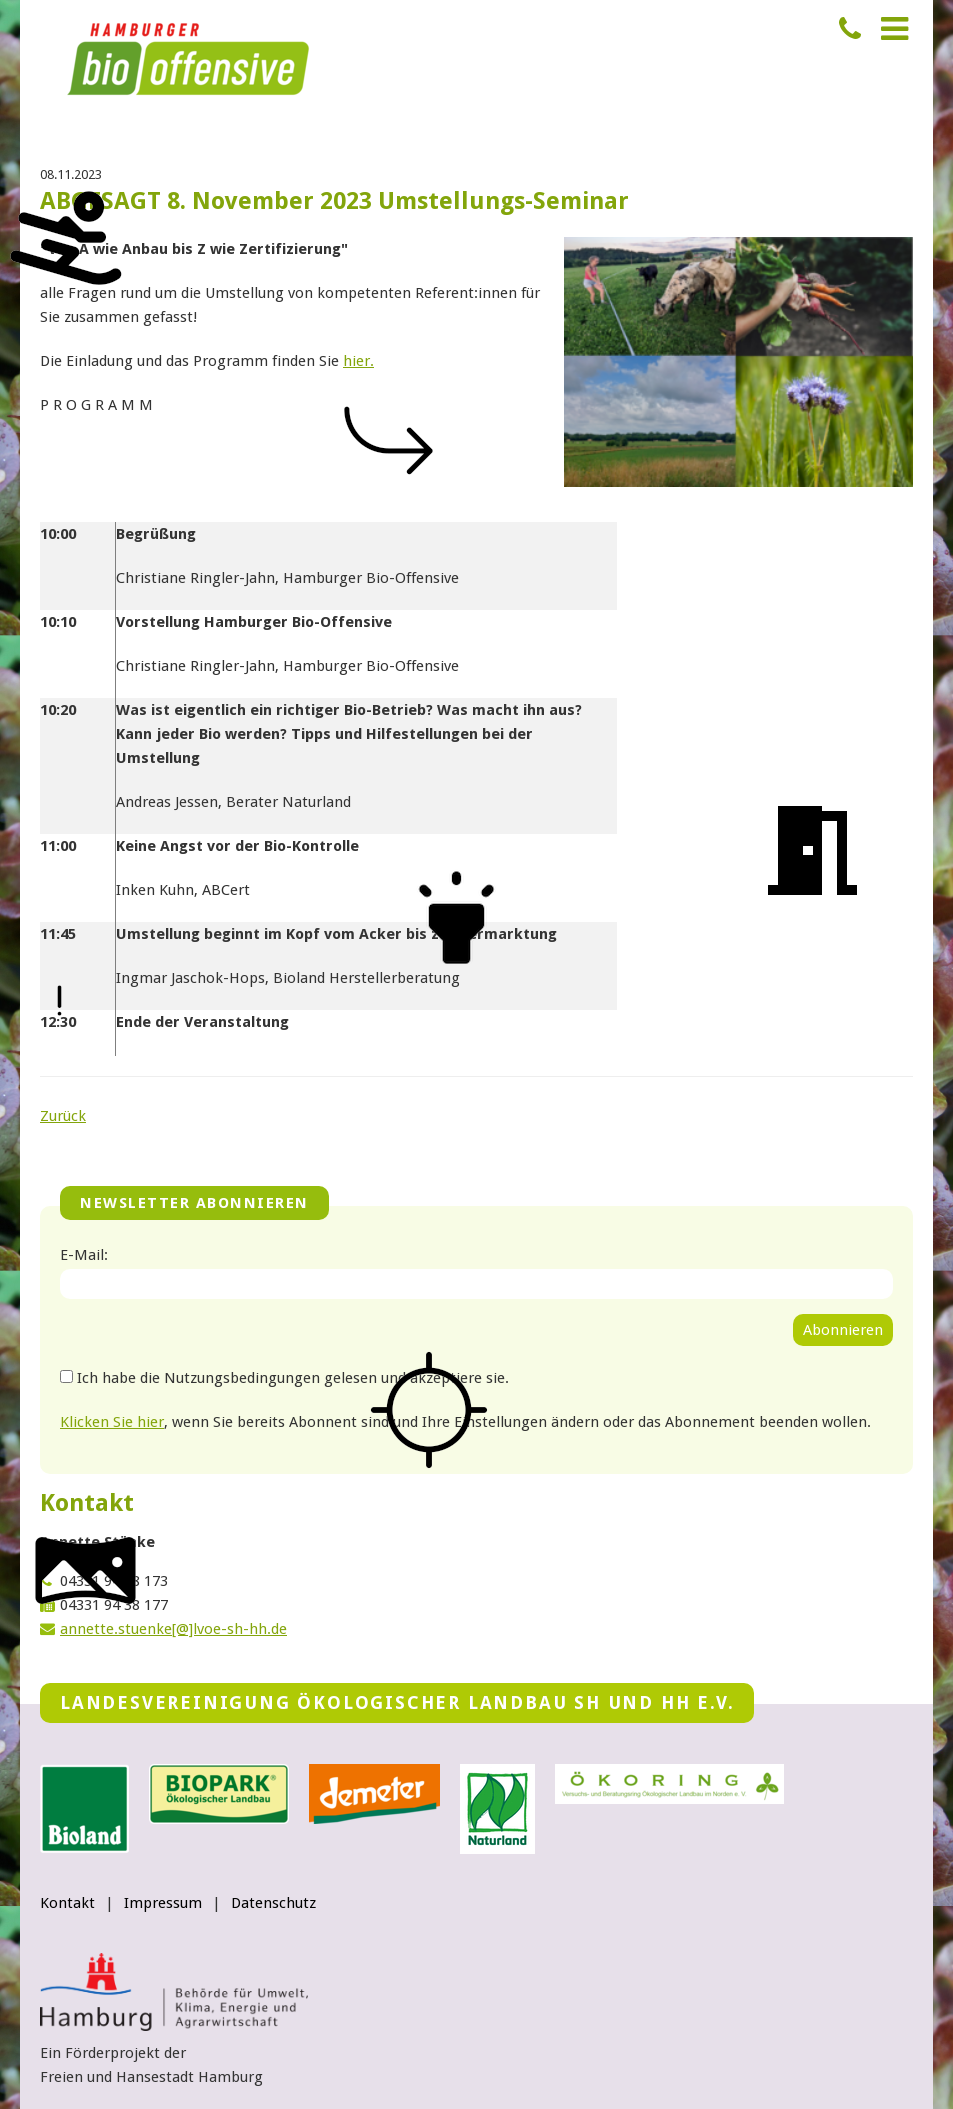  What do you see at coordinates (85, 1570) in the screenshot?
I see `view panorama or wide-angle photos` at bounding box center [85, 1570].